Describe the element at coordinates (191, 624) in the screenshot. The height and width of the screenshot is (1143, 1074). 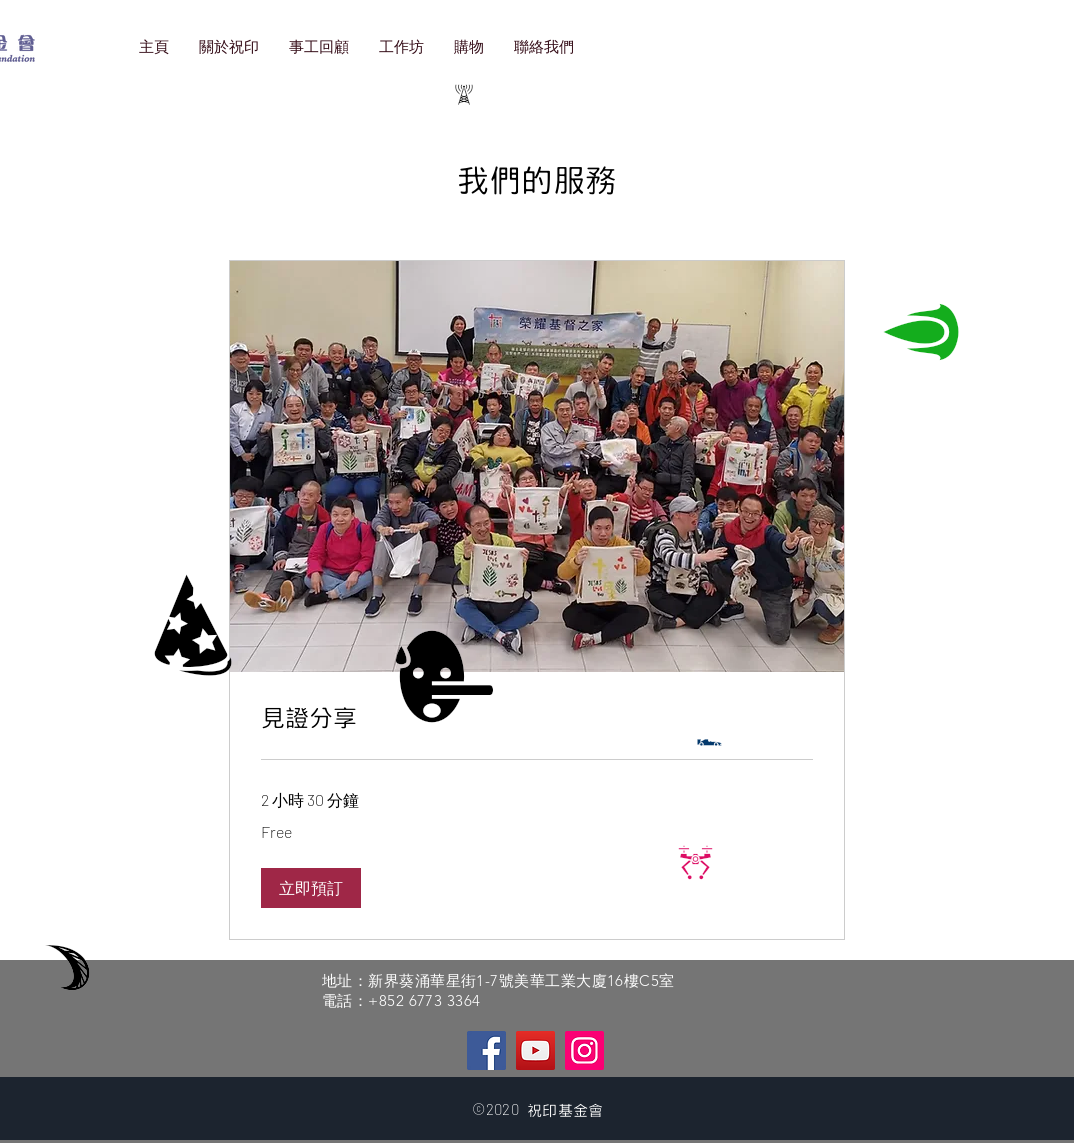
I see `indicates a celebration or birthday event` at that location.